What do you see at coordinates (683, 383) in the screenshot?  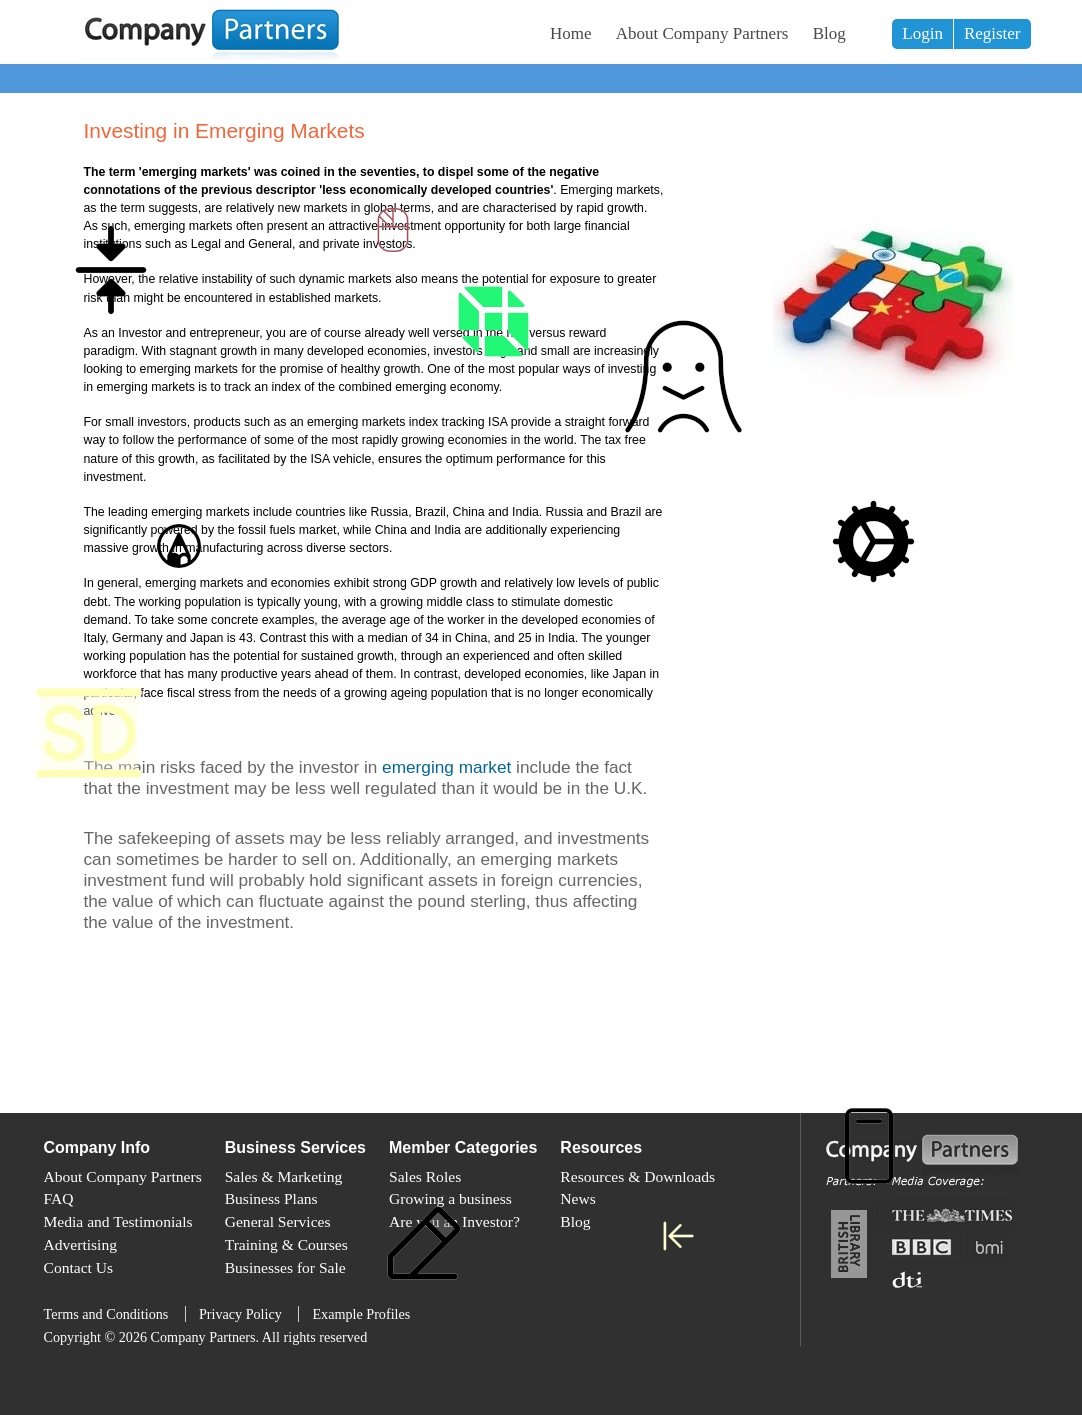 I see `indicates linux operating system compatibility` at bounding box center [683, 383].